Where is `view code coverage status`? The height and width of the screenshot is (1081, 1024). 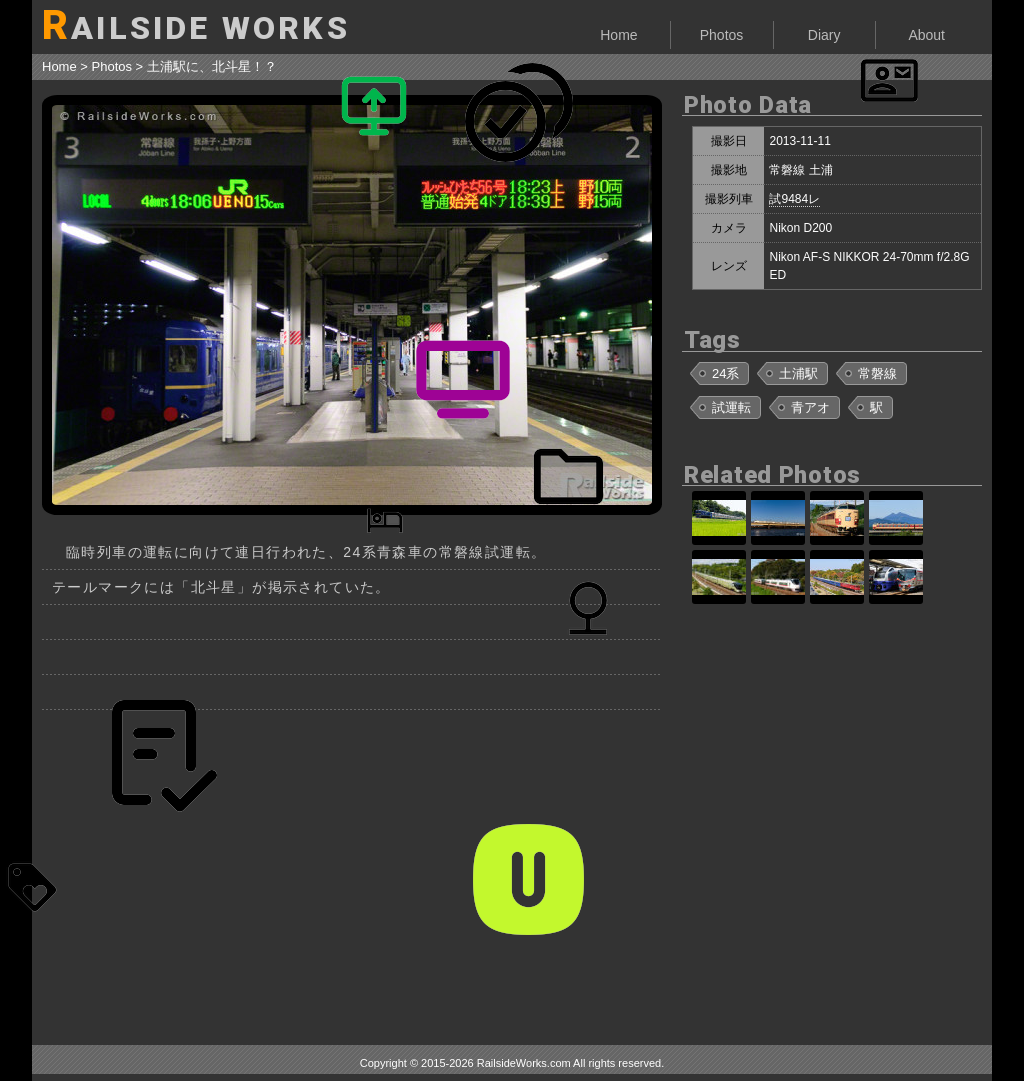 view code coverage status is located at coordinates (519, 108).